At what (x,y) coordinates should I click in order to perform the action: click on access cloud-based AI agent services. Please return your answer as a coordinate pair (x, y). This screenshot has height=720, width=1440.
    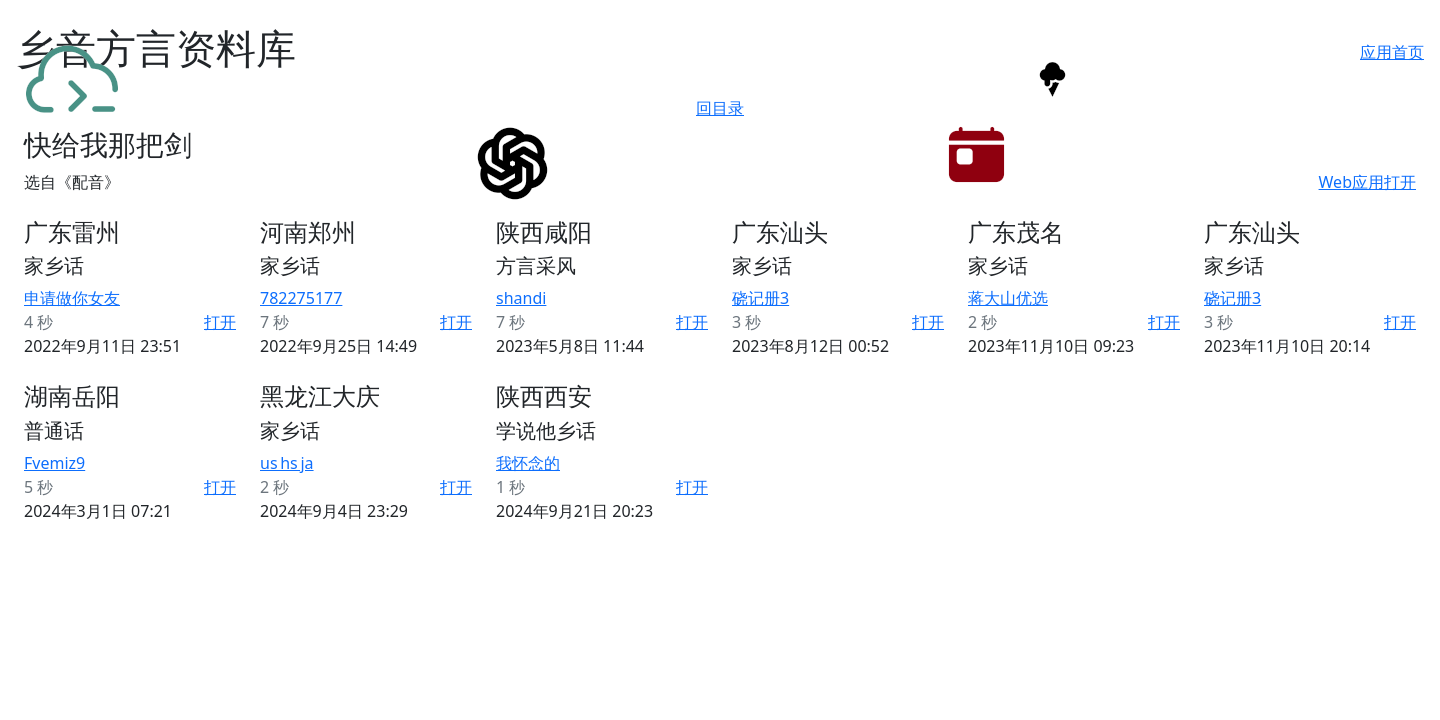
    Looking at the image, I should click on (72, 82).